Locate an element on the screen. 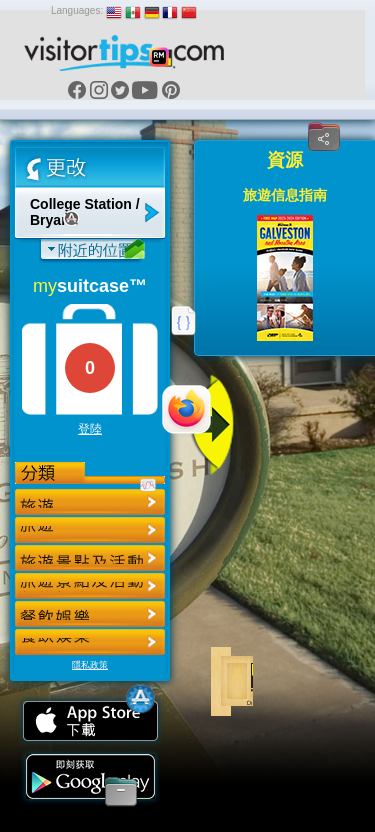  open the software updater application is located at coordinates (71, 218).